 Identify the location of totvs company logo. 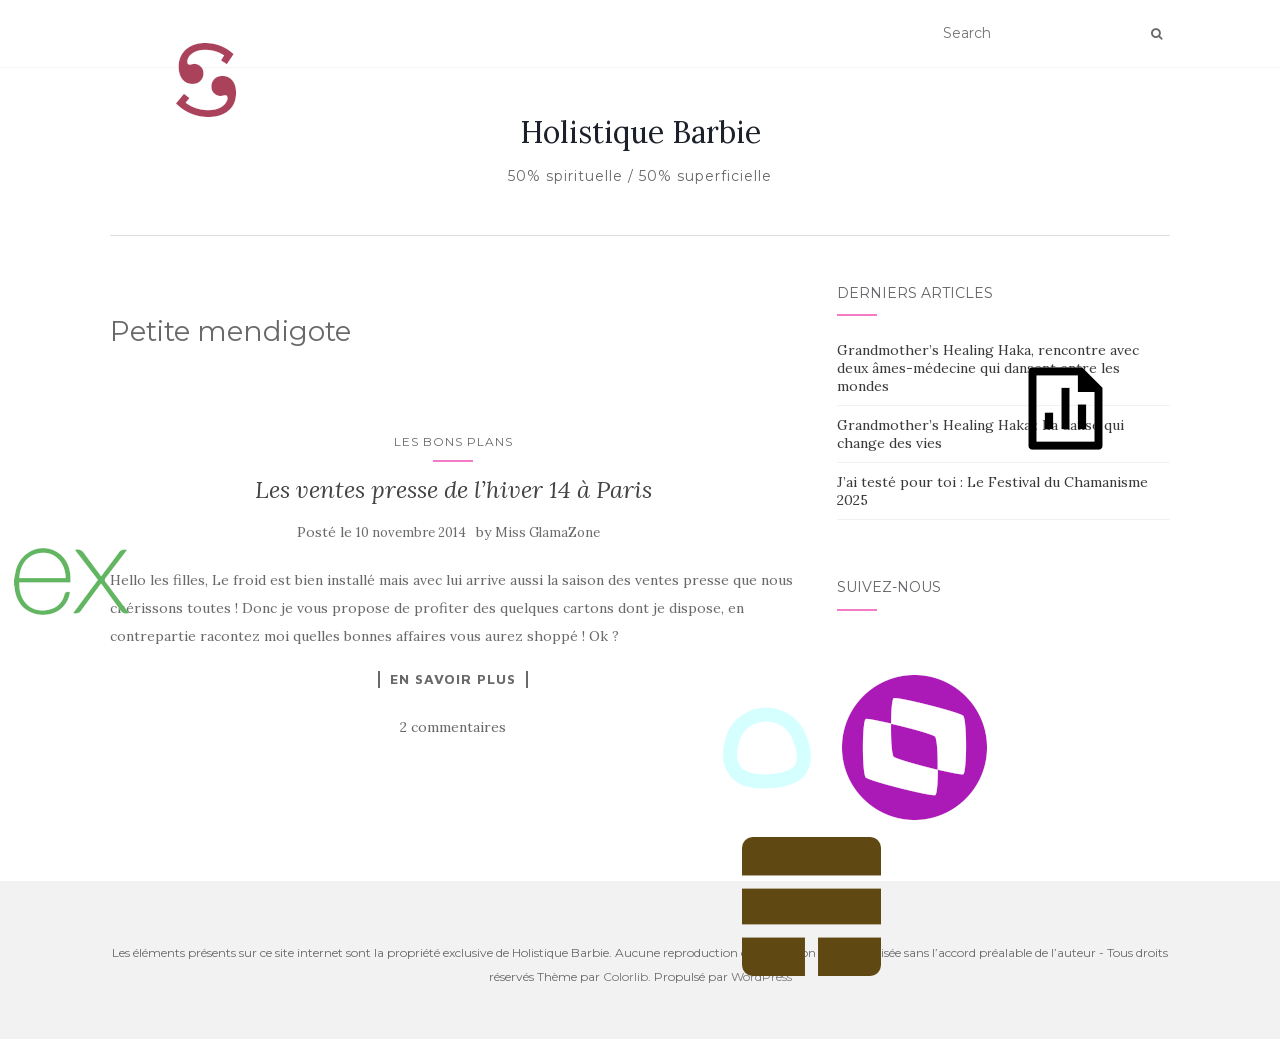
(914, 747).